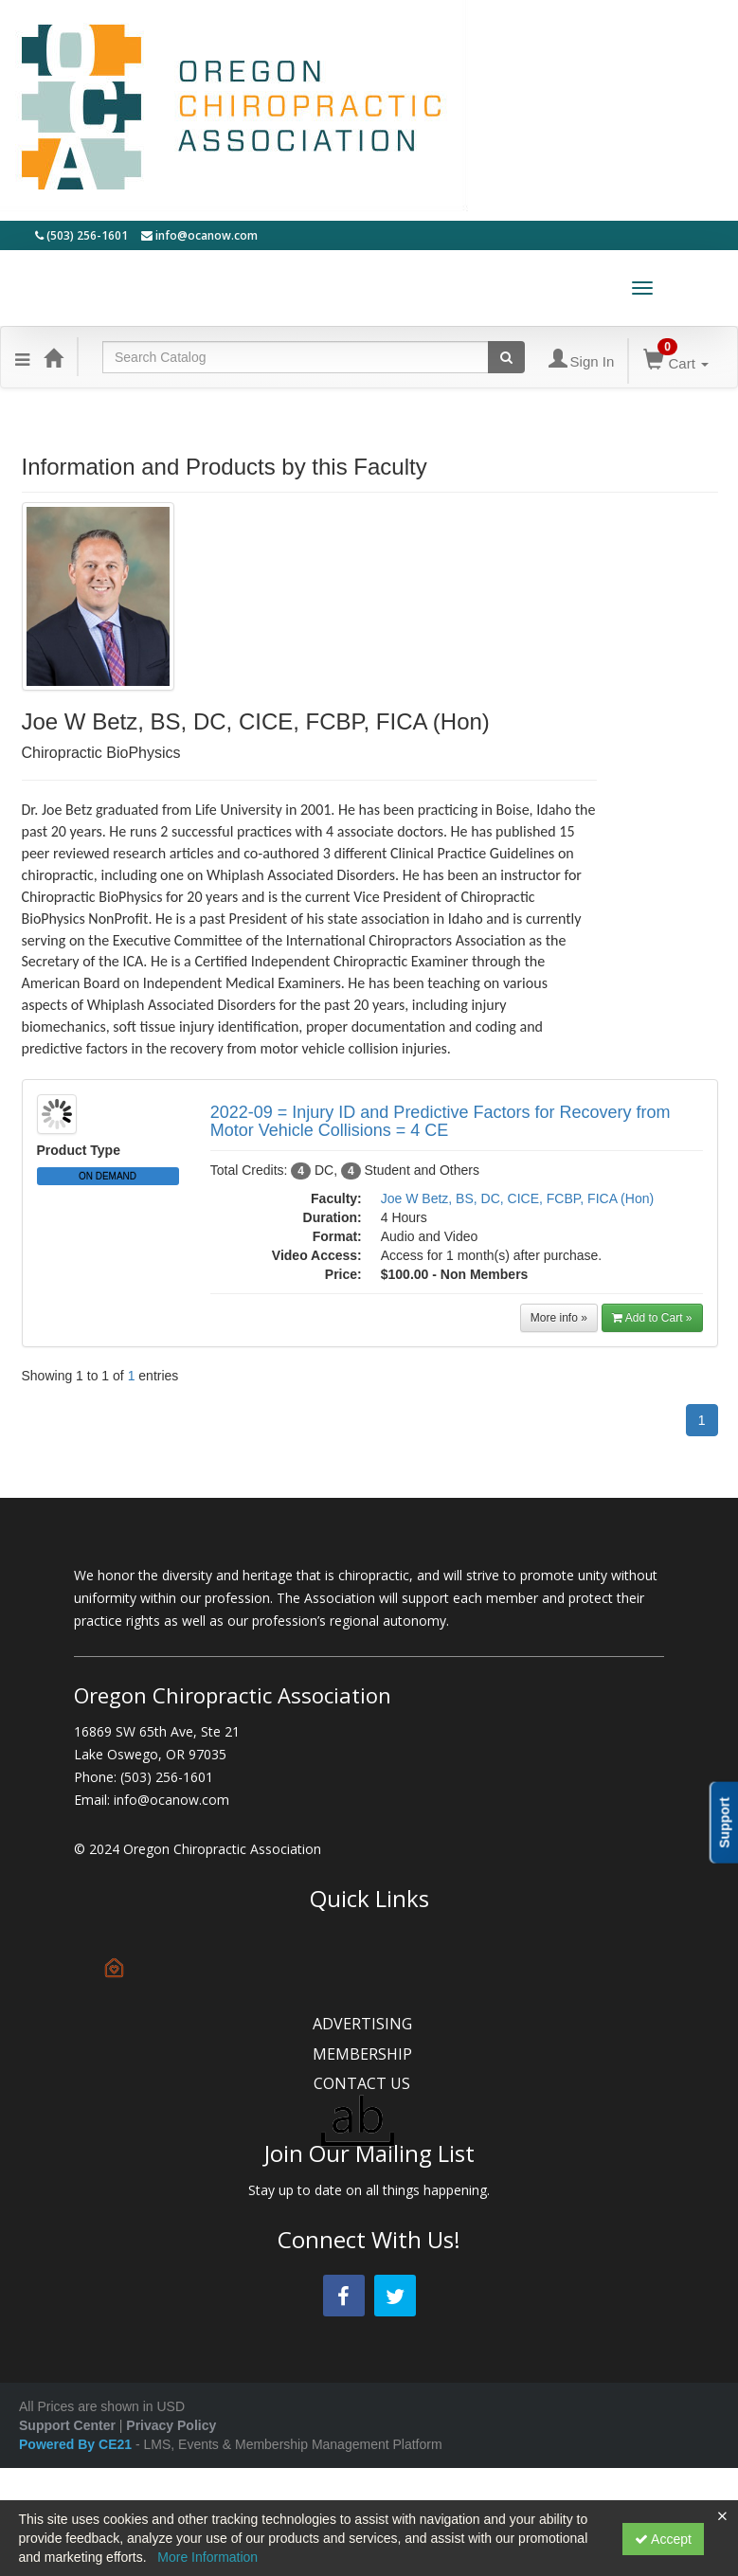 This screenshot has width=738, height=2576. I want to click on toggle whole word search matching, so click(357, 2118).